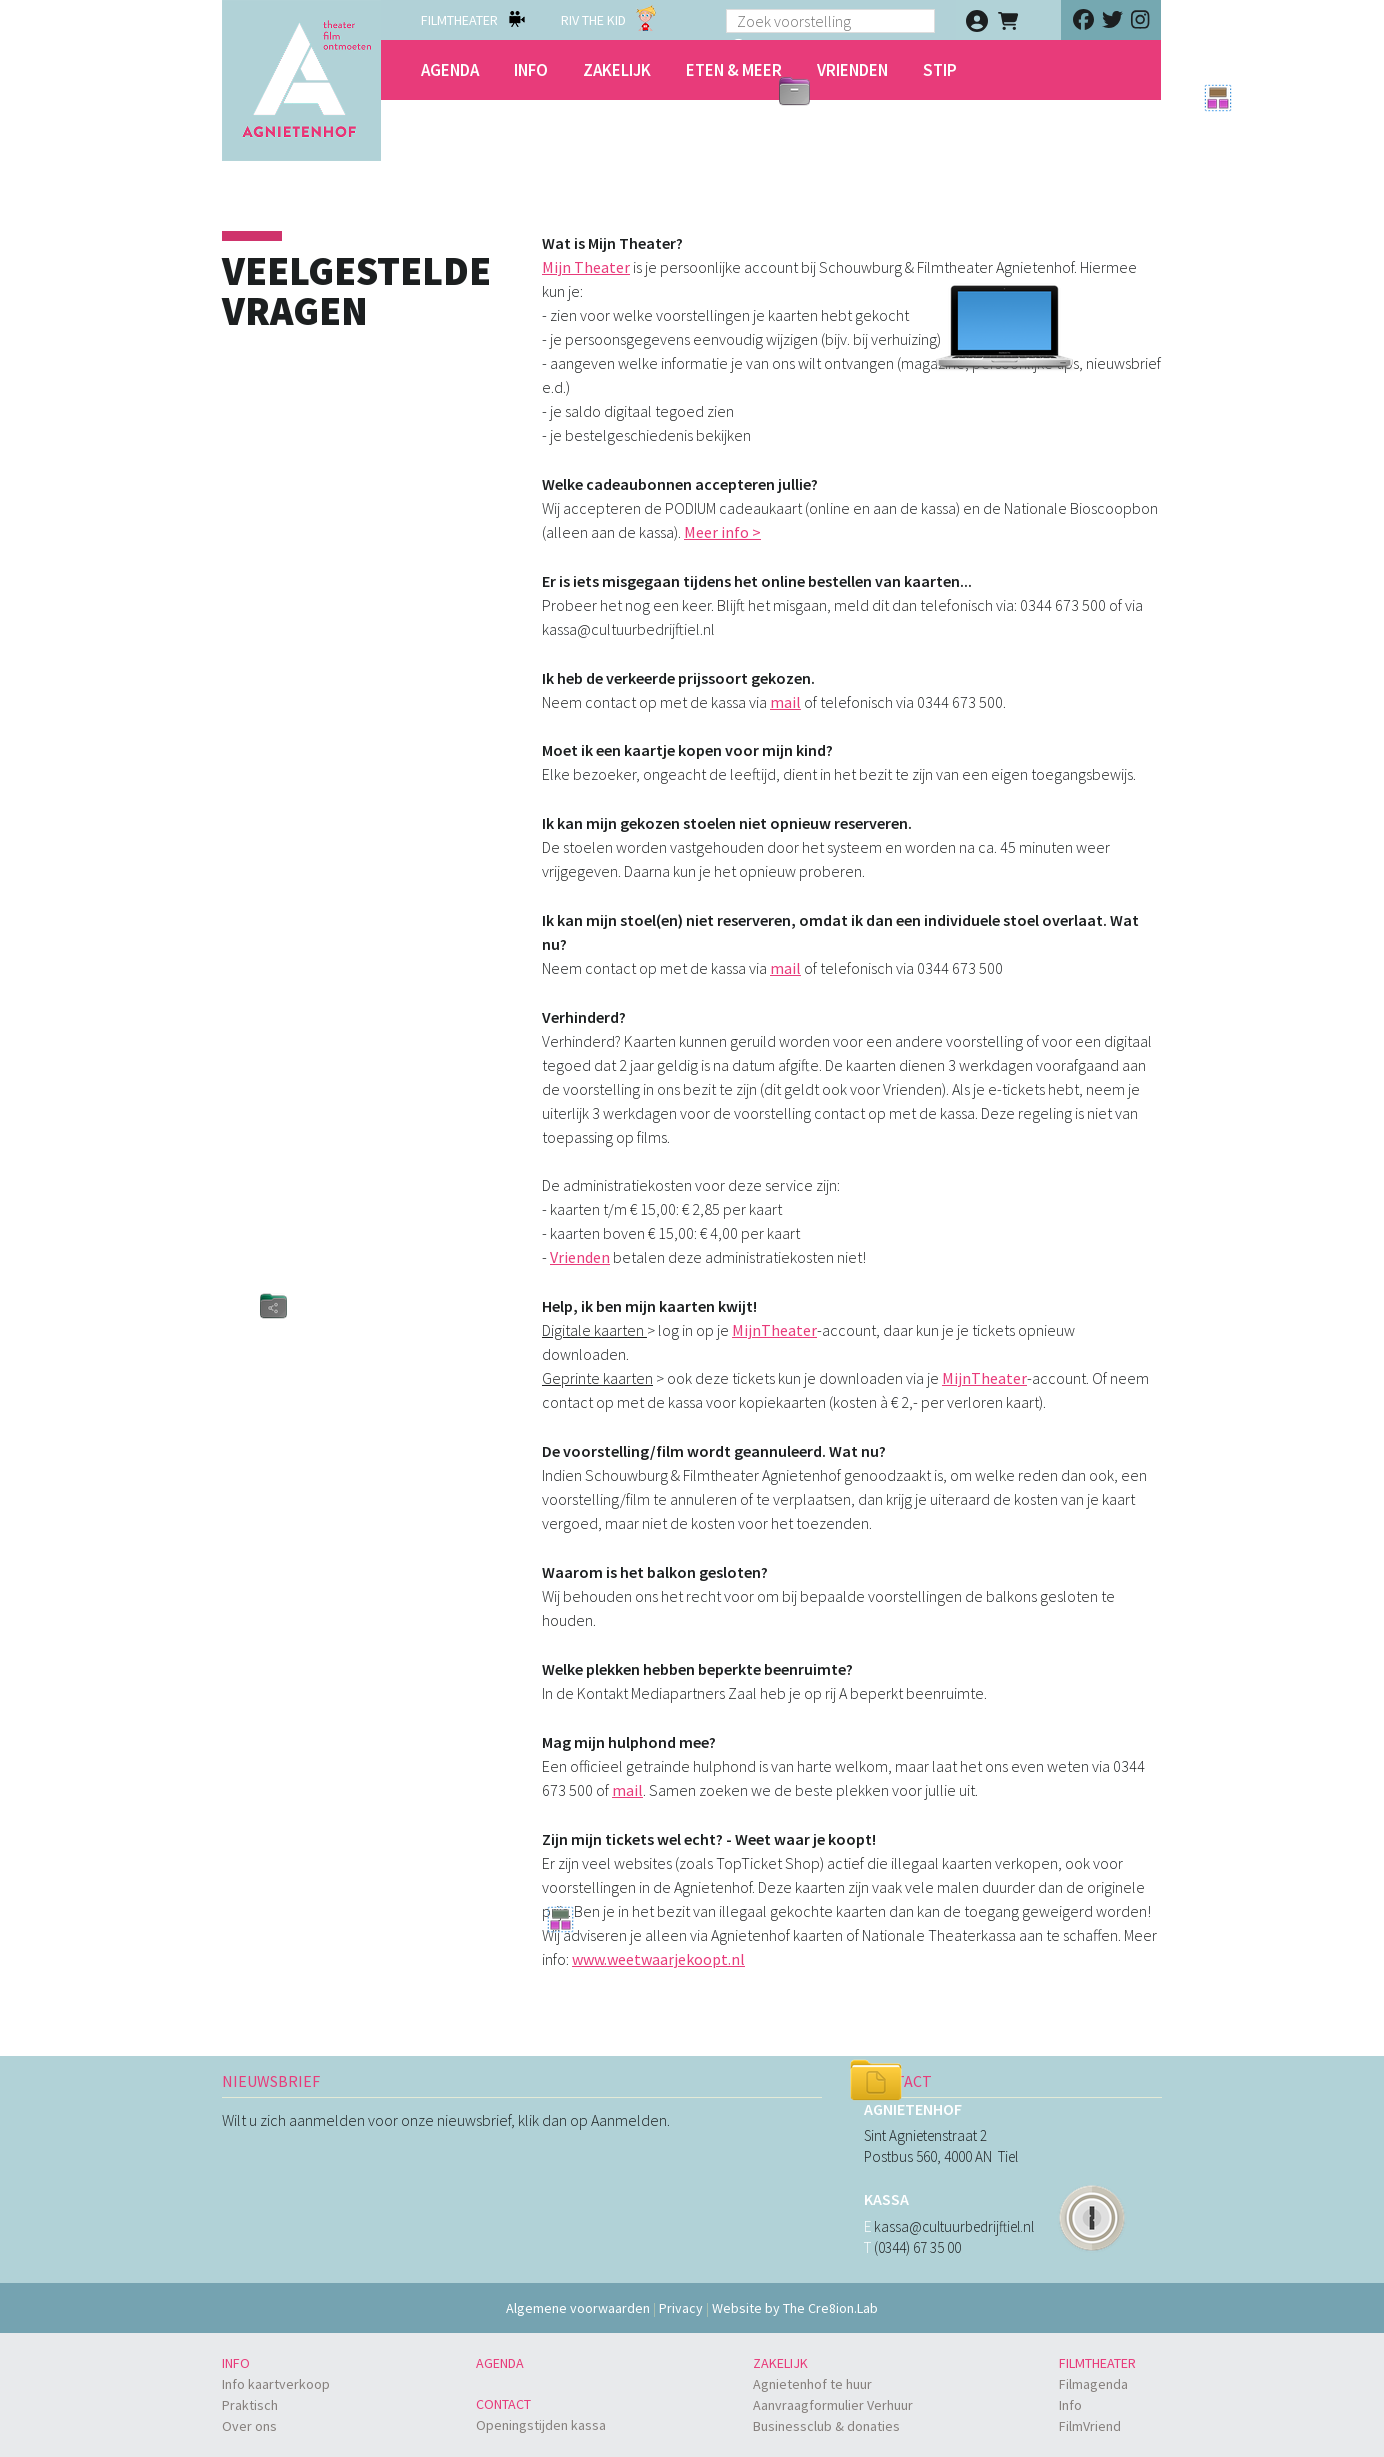 The height and width of the screenshot is (2457, 1384). What do you see at coordinates (560, 1919) in the screenshot?
I see `select all items in the current view` at bounding box center [560, 1919].